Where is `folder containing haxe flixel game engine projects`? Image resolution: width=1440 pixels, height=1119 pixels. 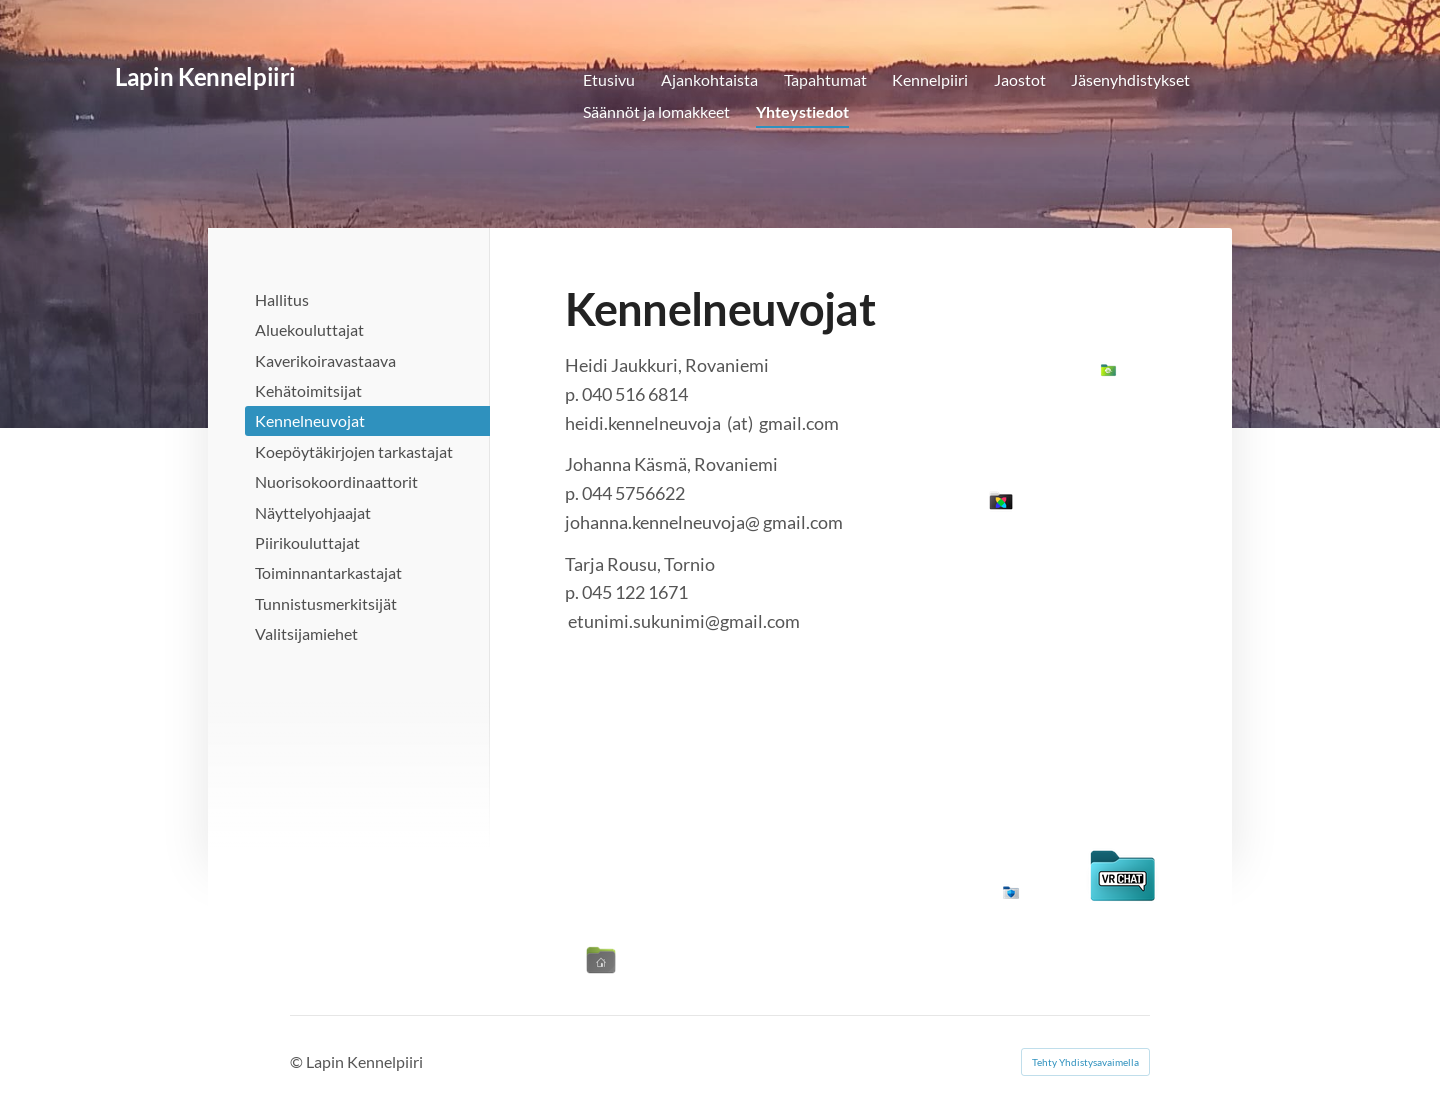 folder containing haxe flixel game engine projects is located at coordinates (1001, 501).